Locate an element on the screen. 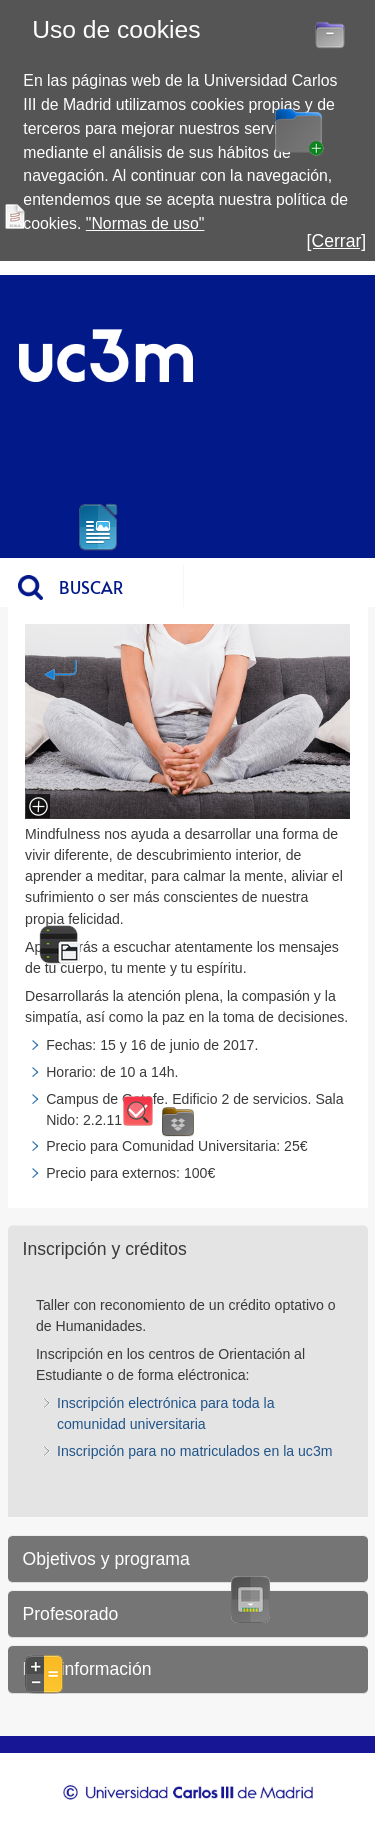 The width and height of the screenshot is (375, 1838). a scala source code file is located at coordinates (15, 217).